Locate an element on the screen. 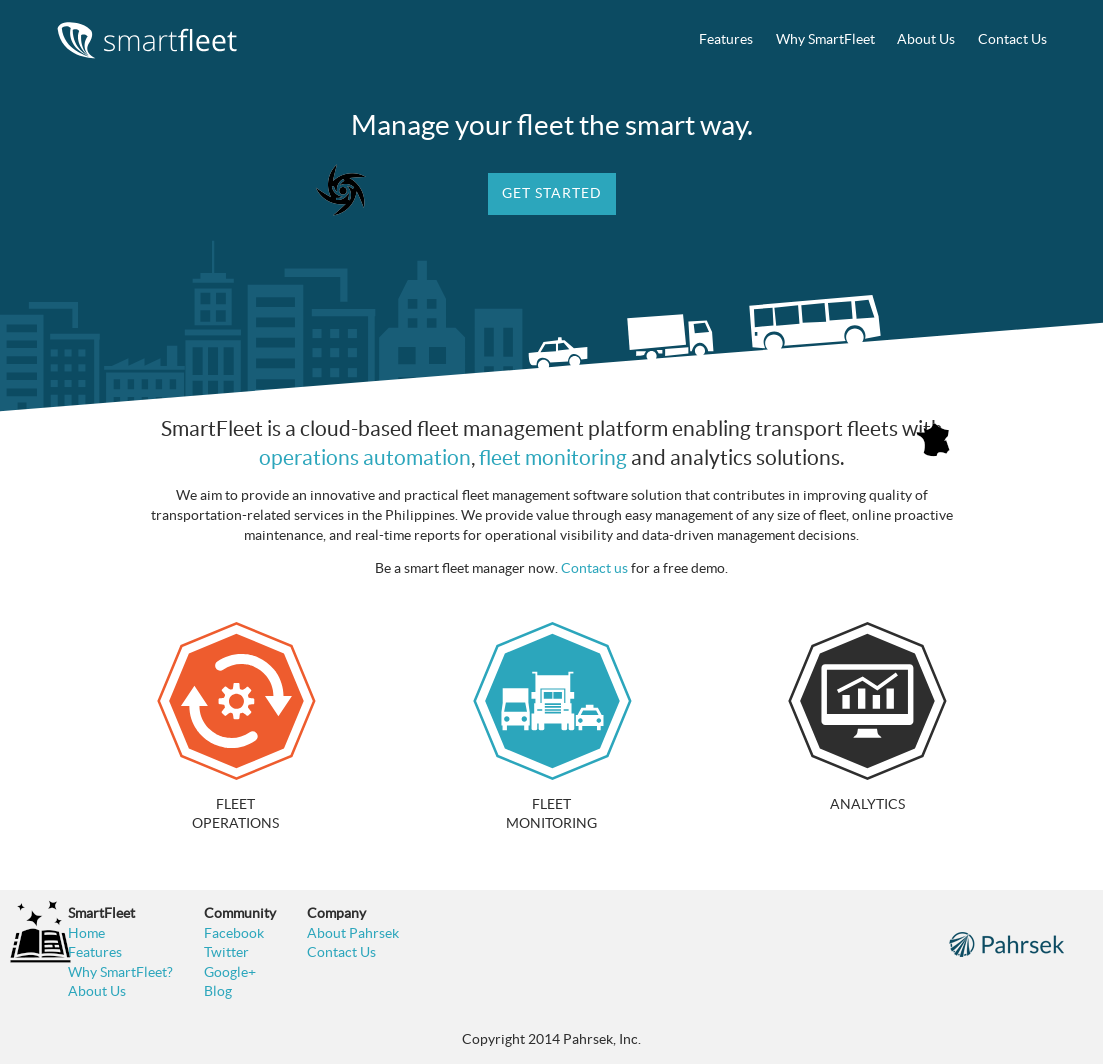 This screenshot has width=1103, height=1064. open your spell book or magic abilities is located at coordinates (40, 931).